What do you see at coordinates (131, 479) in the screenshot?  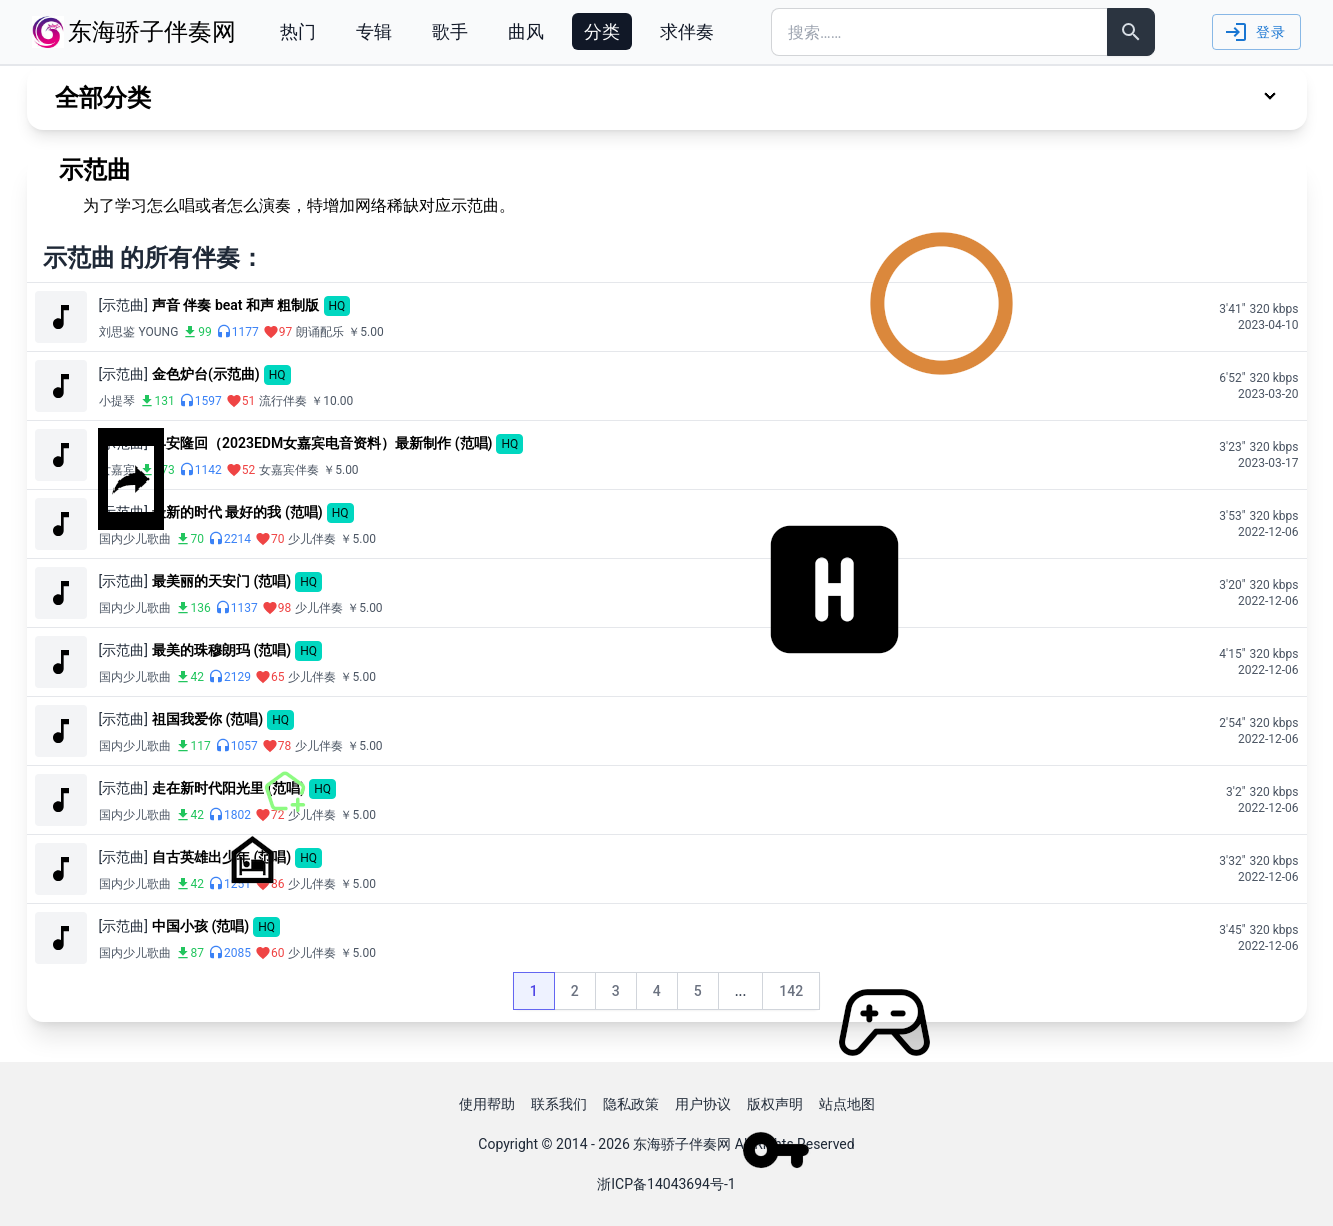 I see `share your mobile screen` at bounding box center [131, 479].